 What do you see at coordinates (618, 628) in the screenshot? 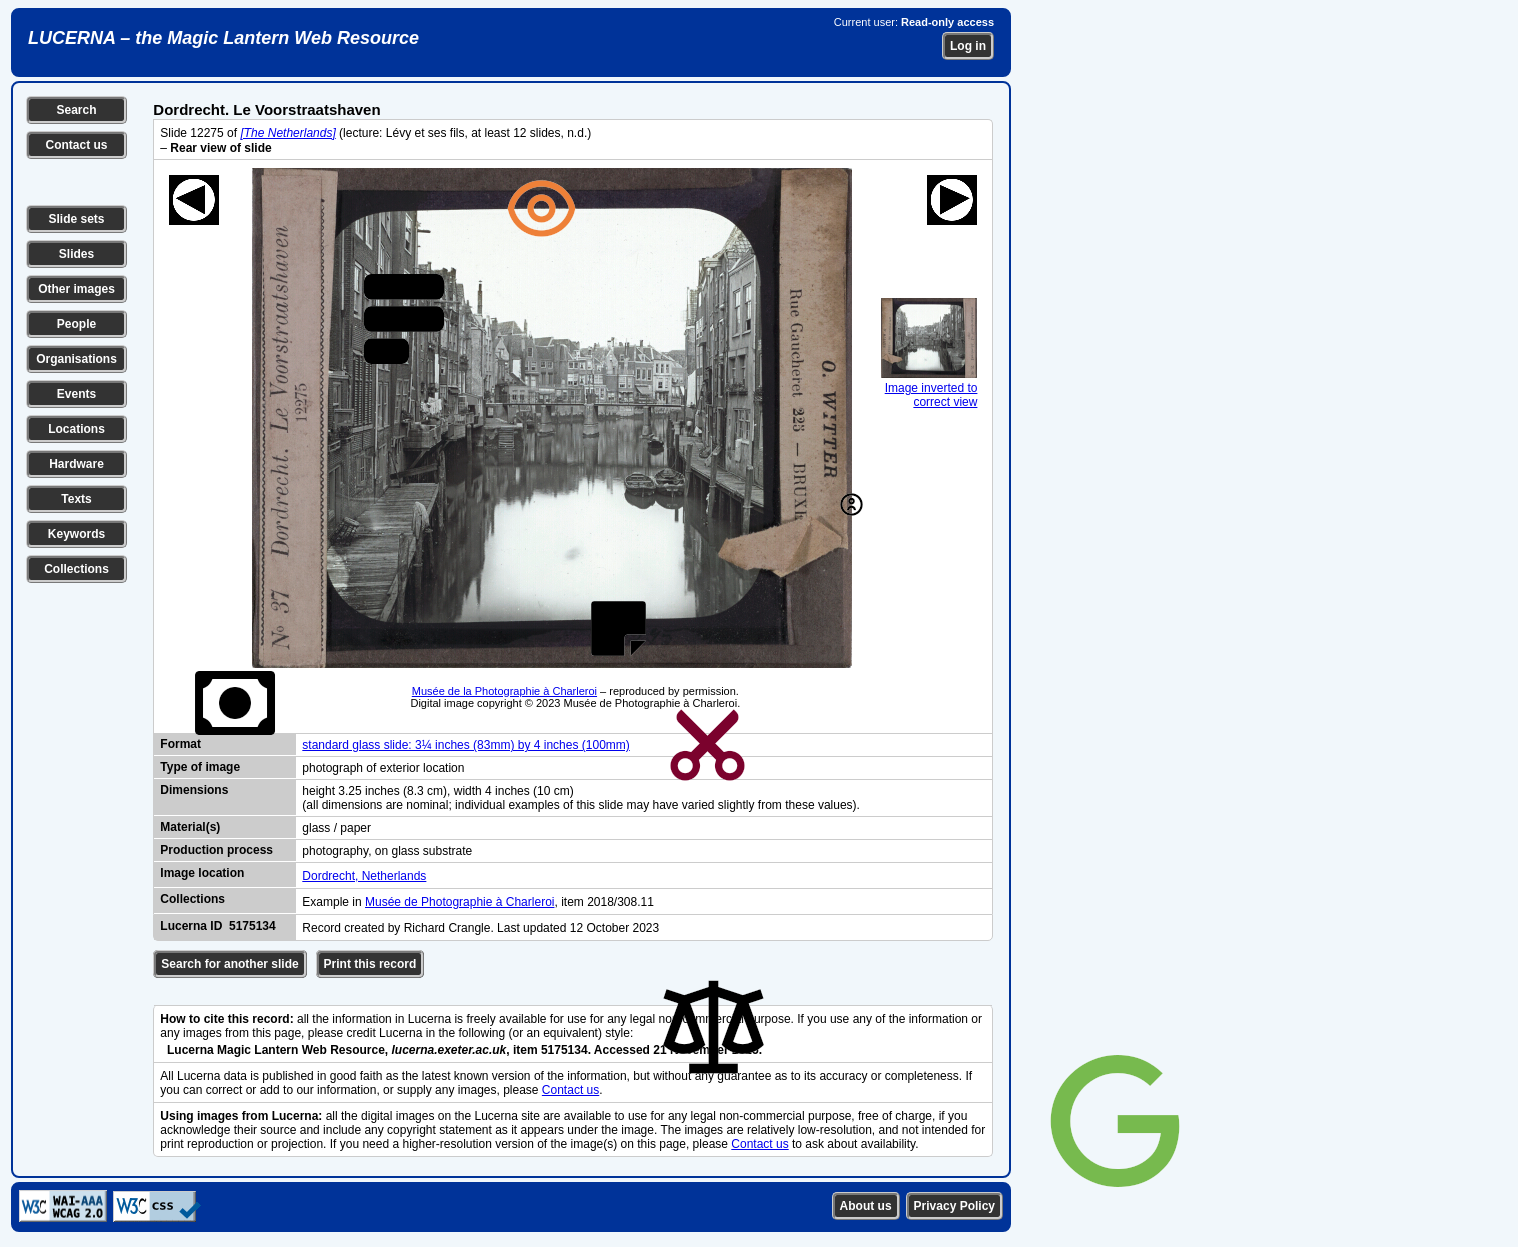
I see `create a new sticky note` at bounding box center [618, 628].